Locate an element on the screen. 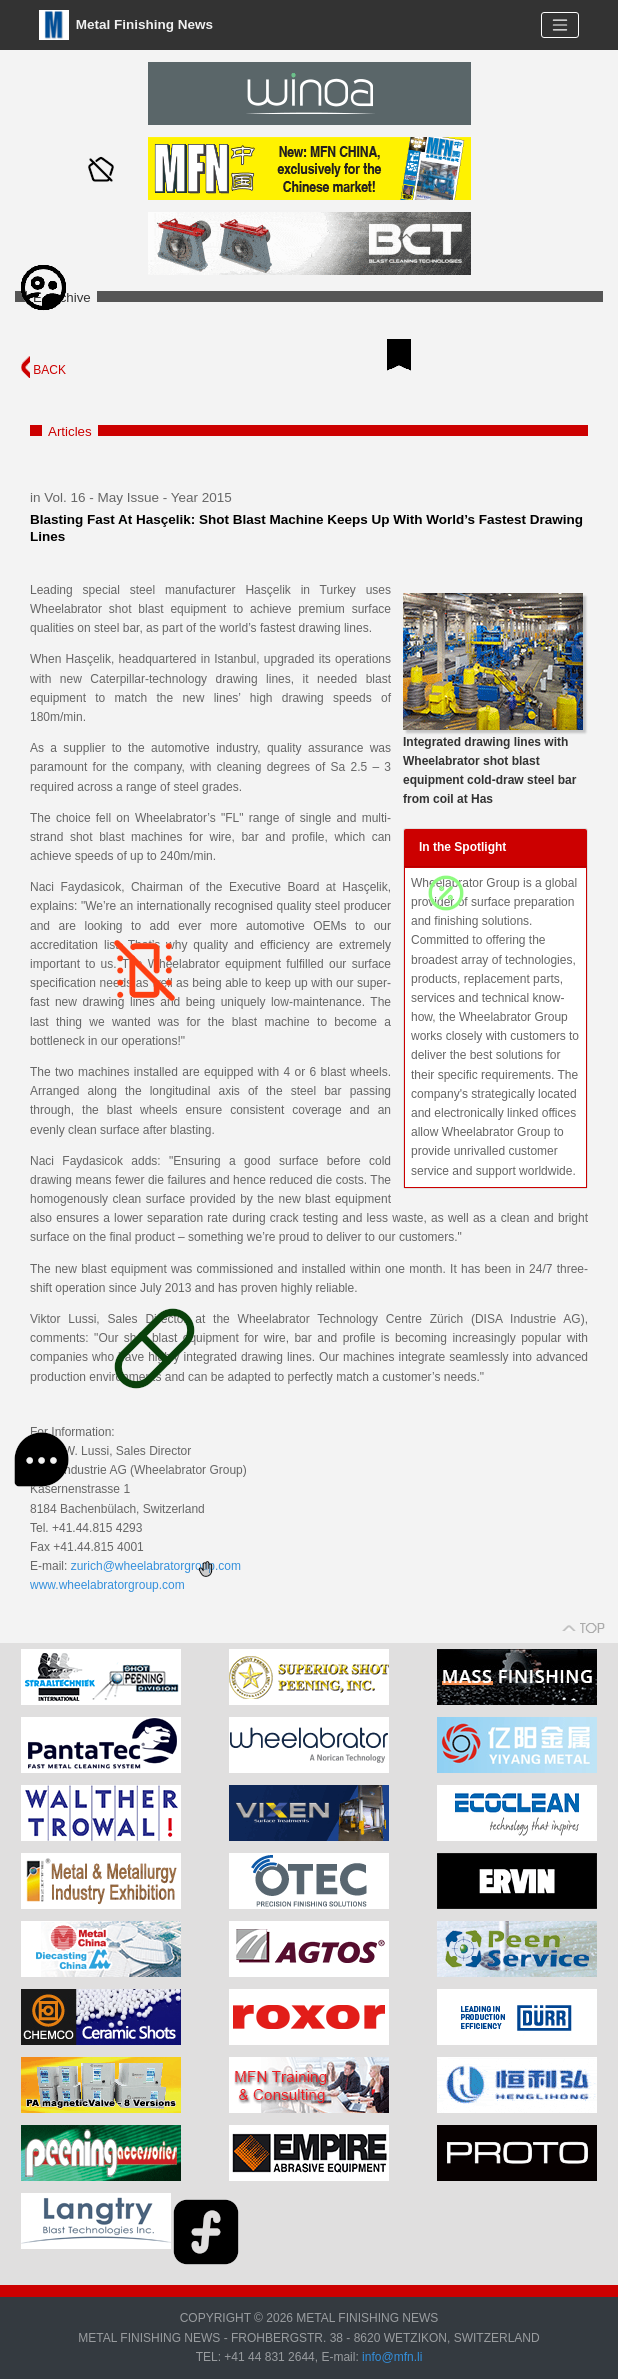  access function or formula editor is located at coordinates (206, 2232).